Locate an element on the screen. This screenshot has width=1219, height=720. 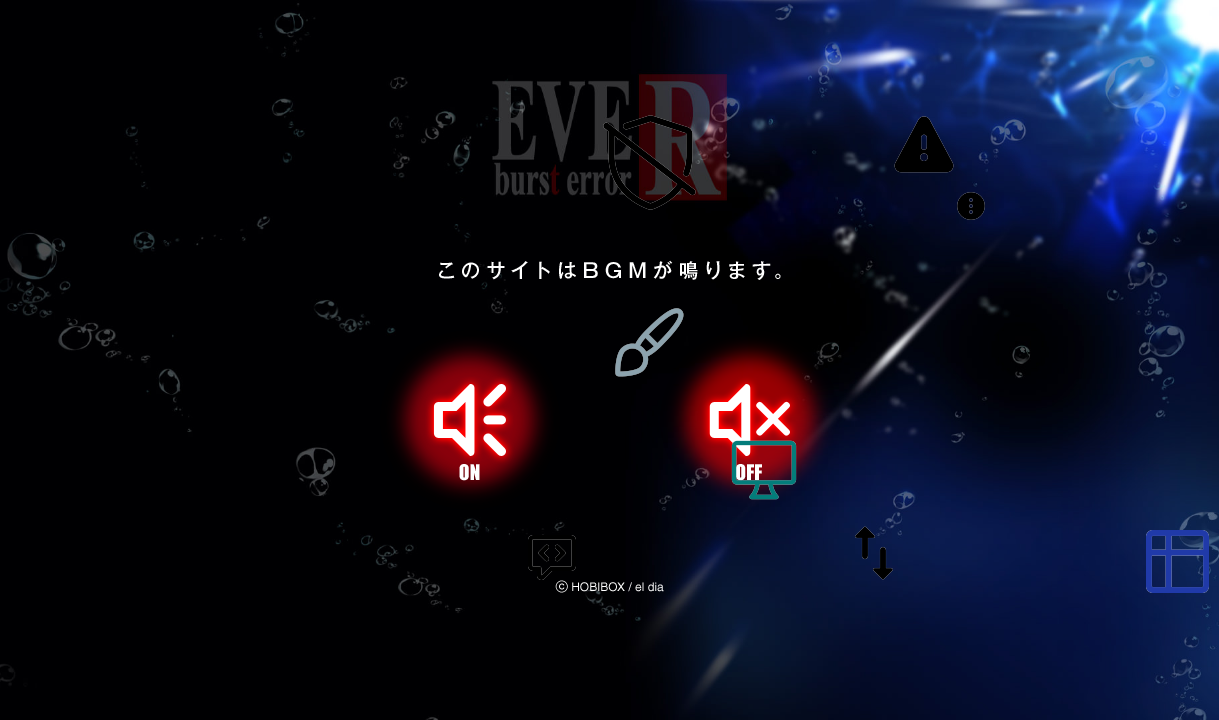
security or protection is disabled is located at coordinates (650, 161).